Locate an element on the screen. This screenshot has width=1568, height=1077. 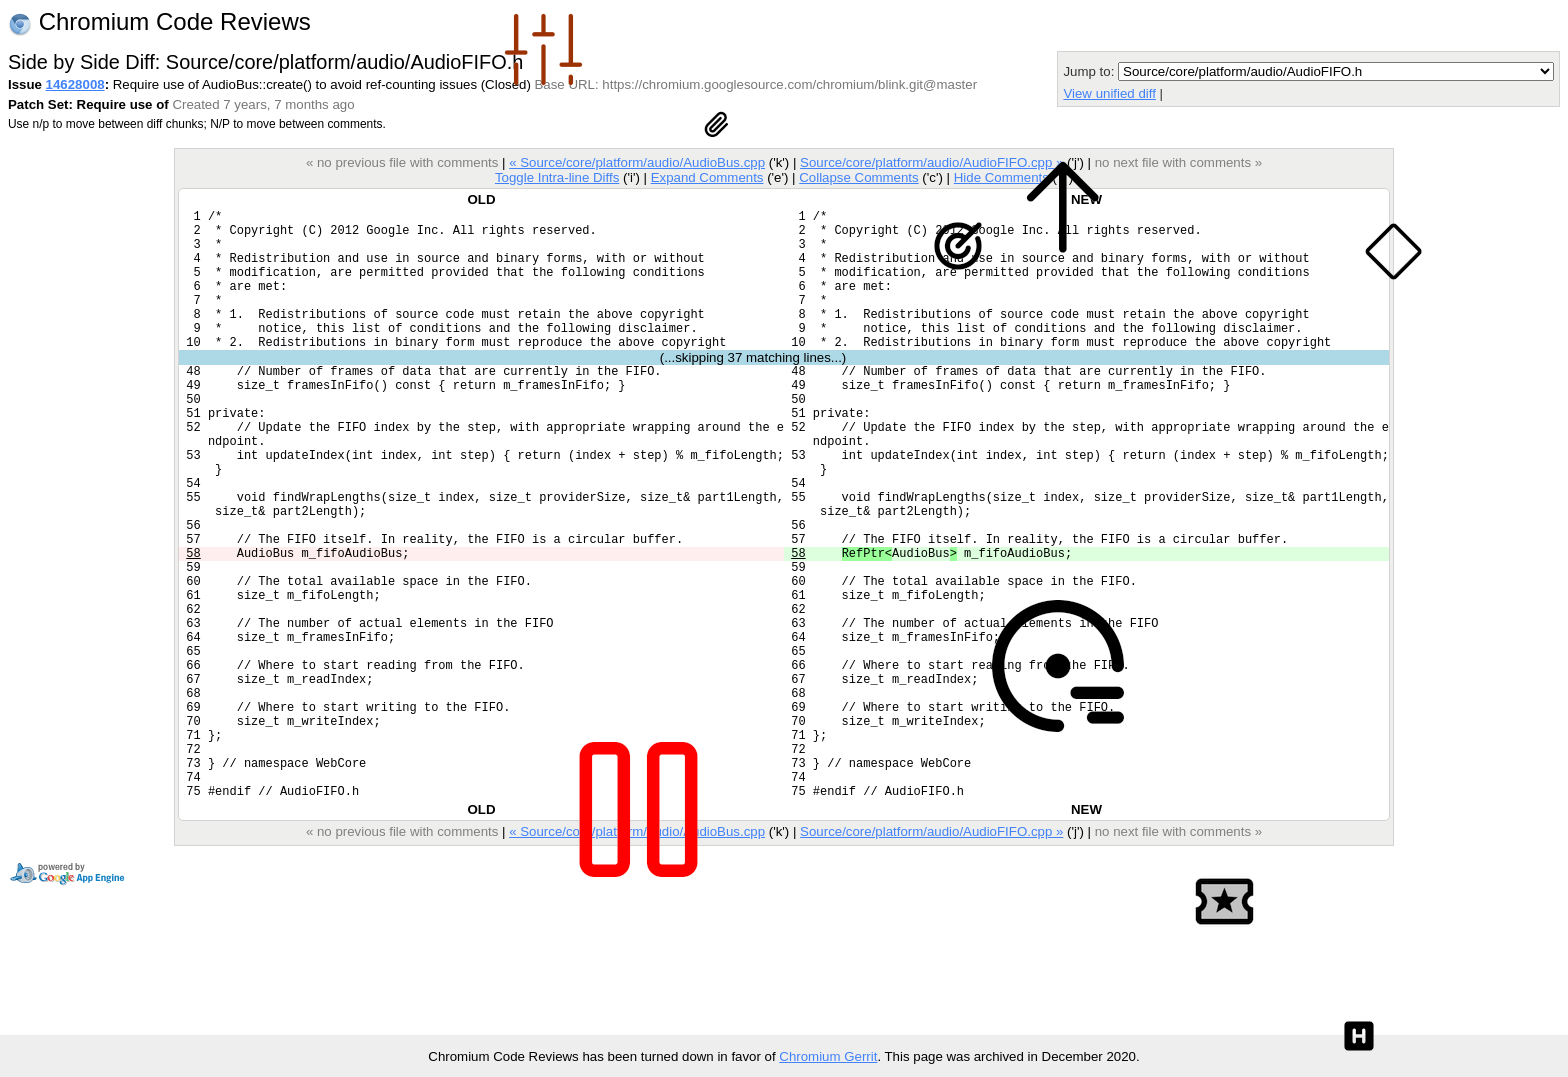
switch to column layout view is located at coordinates (638, 809).